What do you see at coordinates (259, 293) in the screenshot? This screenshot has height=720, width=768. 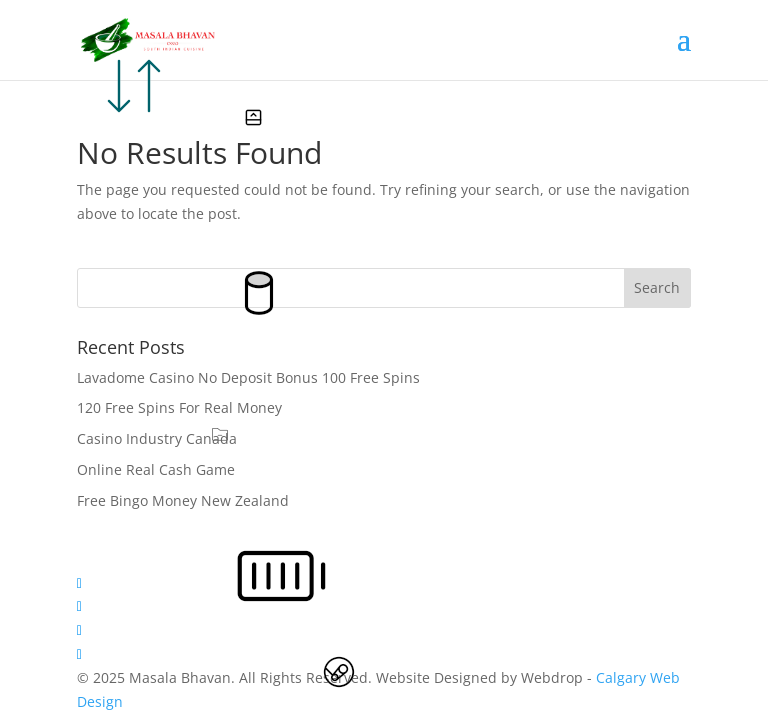 I see `database or data storage` at bounding box center [259, 293].